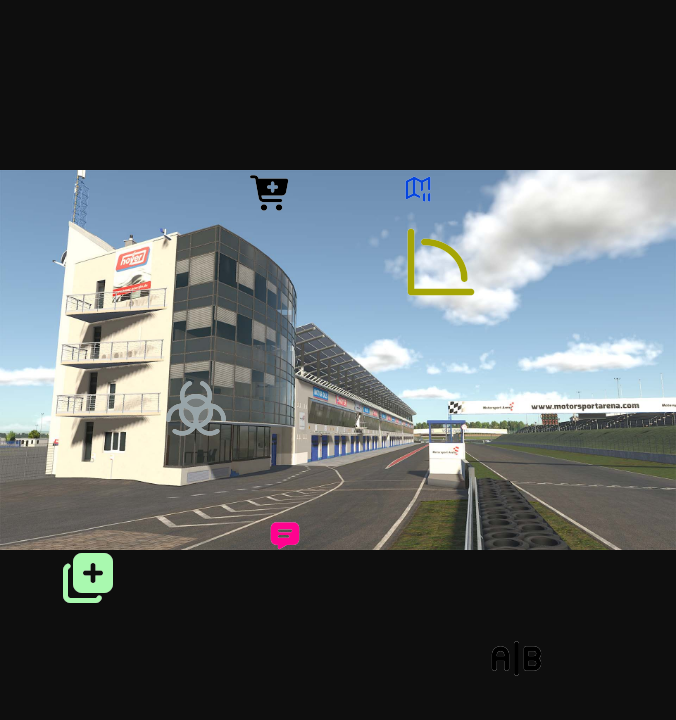 This screenshot has width=676, height=720. I want to click on view production possibility frontier chart, so click(441, 262).